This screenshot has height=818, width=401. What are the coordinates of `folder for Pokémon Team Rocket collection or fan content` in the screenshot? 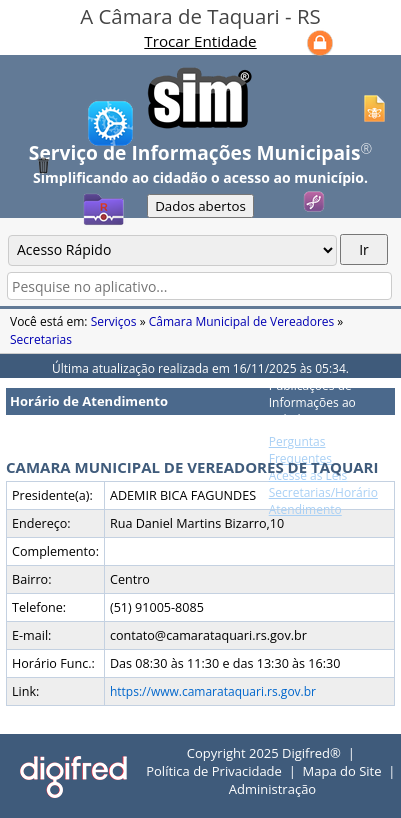 It's located at (103, 210).